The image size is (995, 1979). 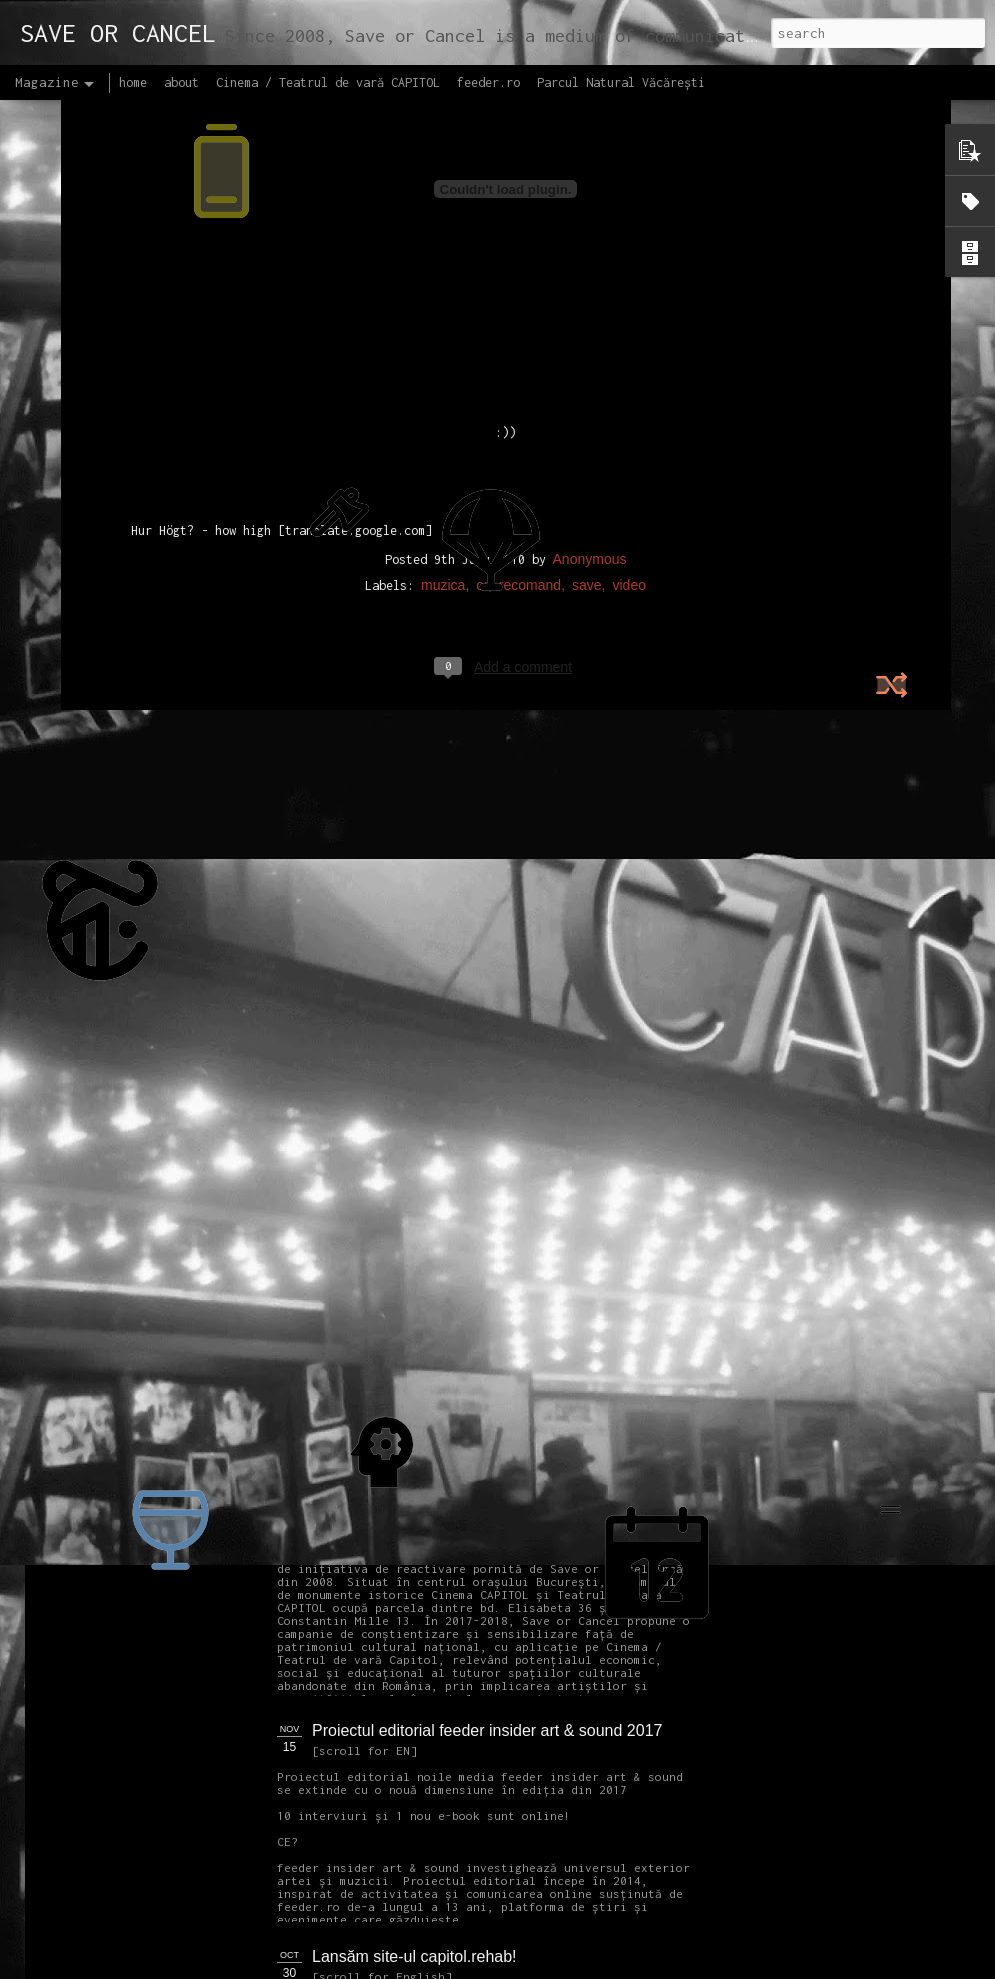 What do you see at coordinates (221, 172) in the screenshot?
I see `indicates low battery level` at bounding box center [221, 172].